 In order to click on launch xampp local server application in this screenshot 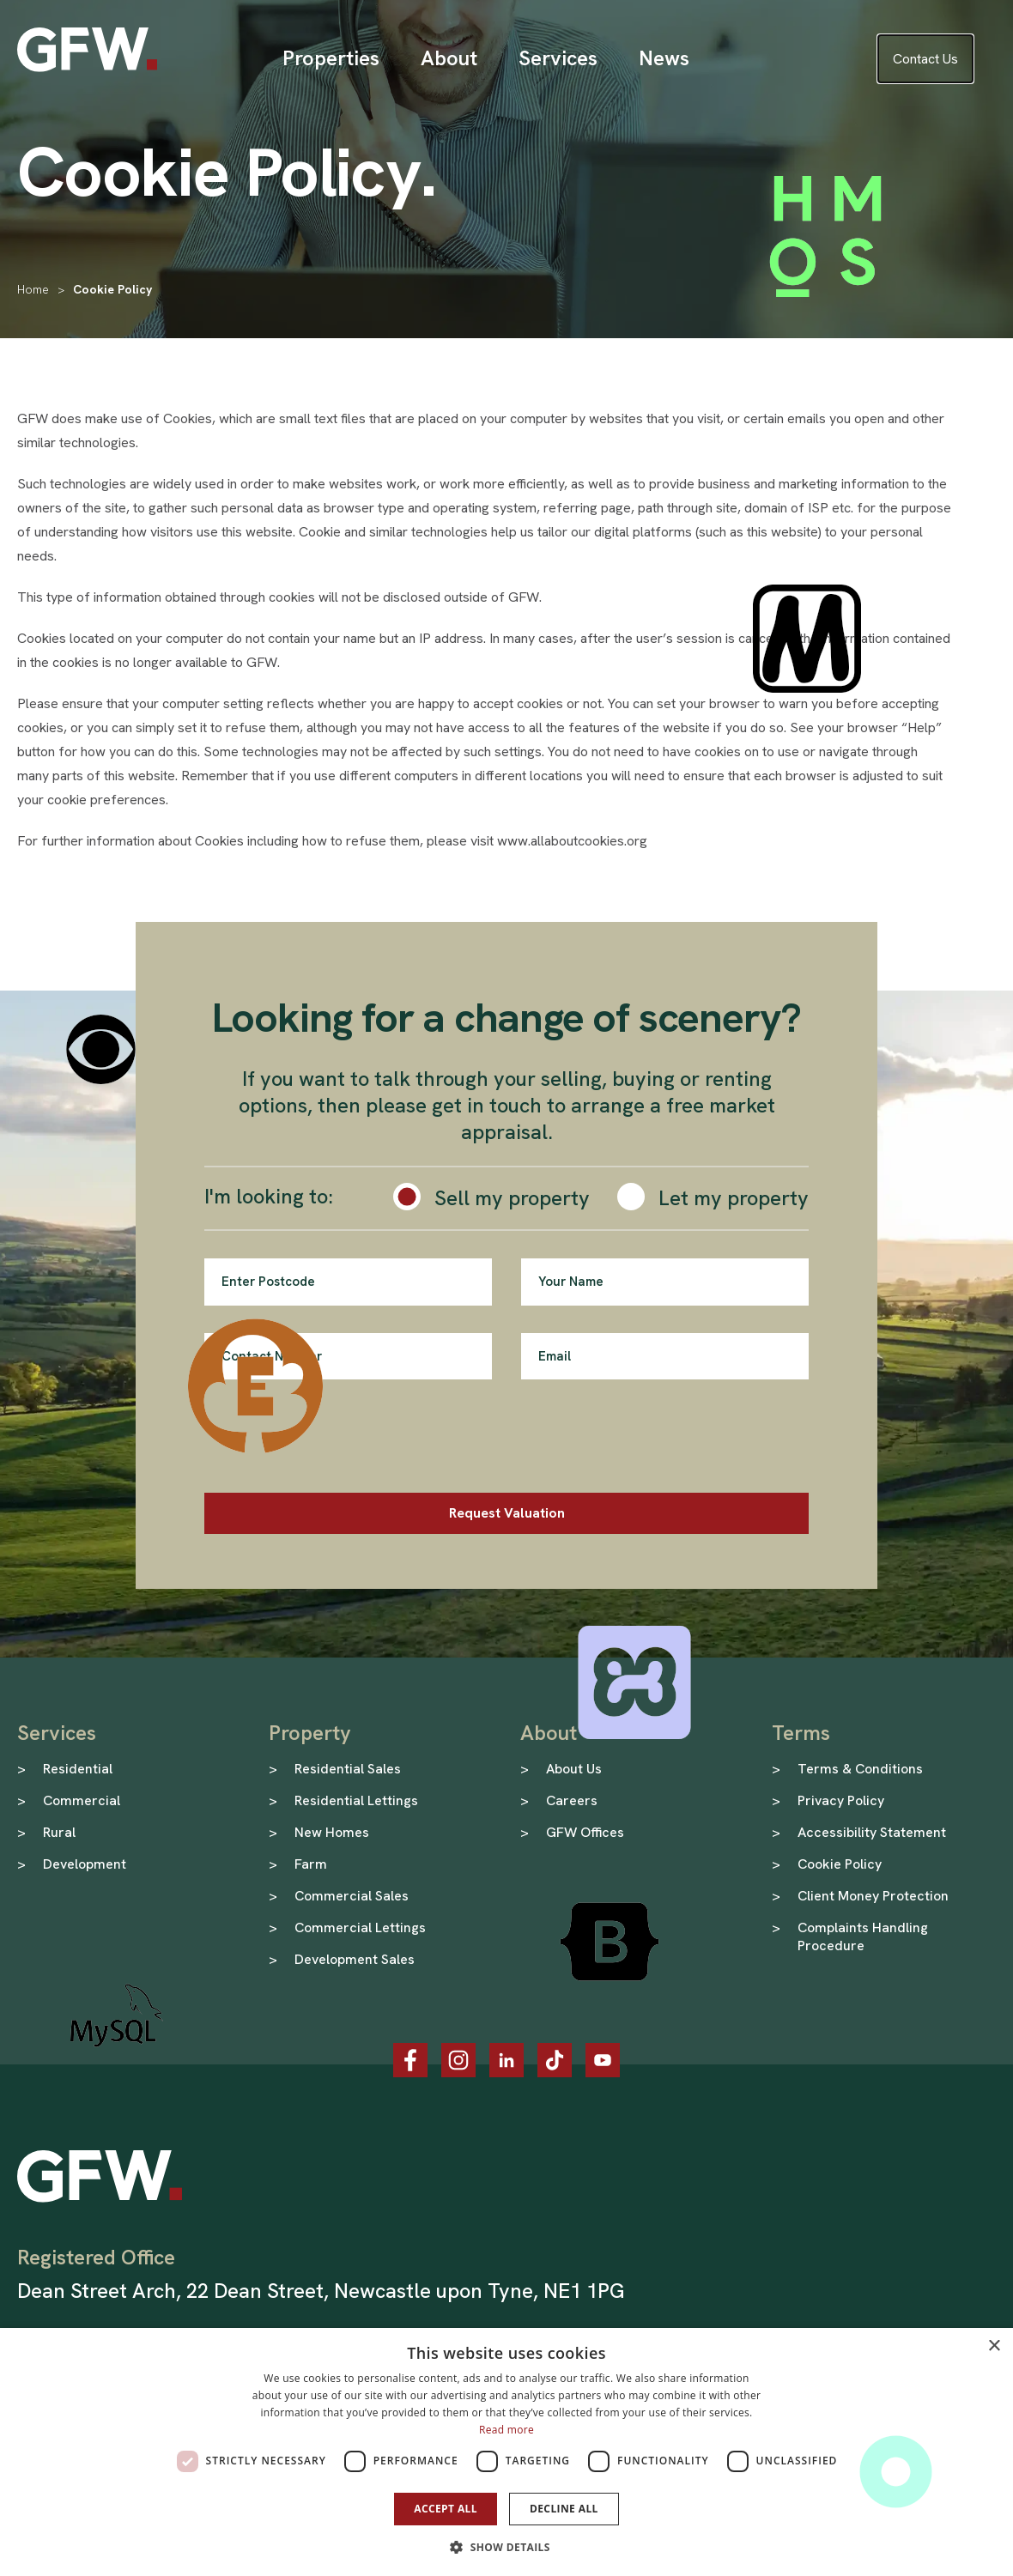, I will do `click(634, 1682)`.